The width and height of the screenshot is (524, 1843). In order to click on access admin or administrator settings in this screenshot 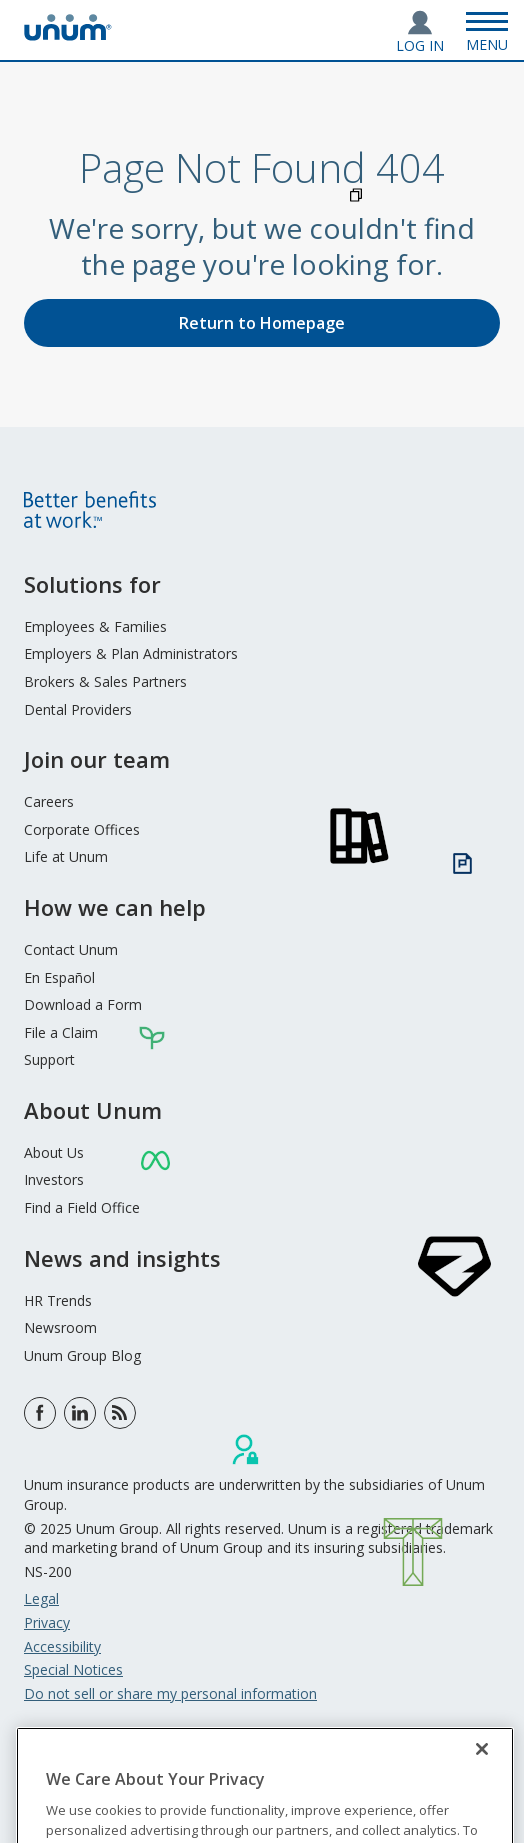, I will do `click(244, 1450)`.